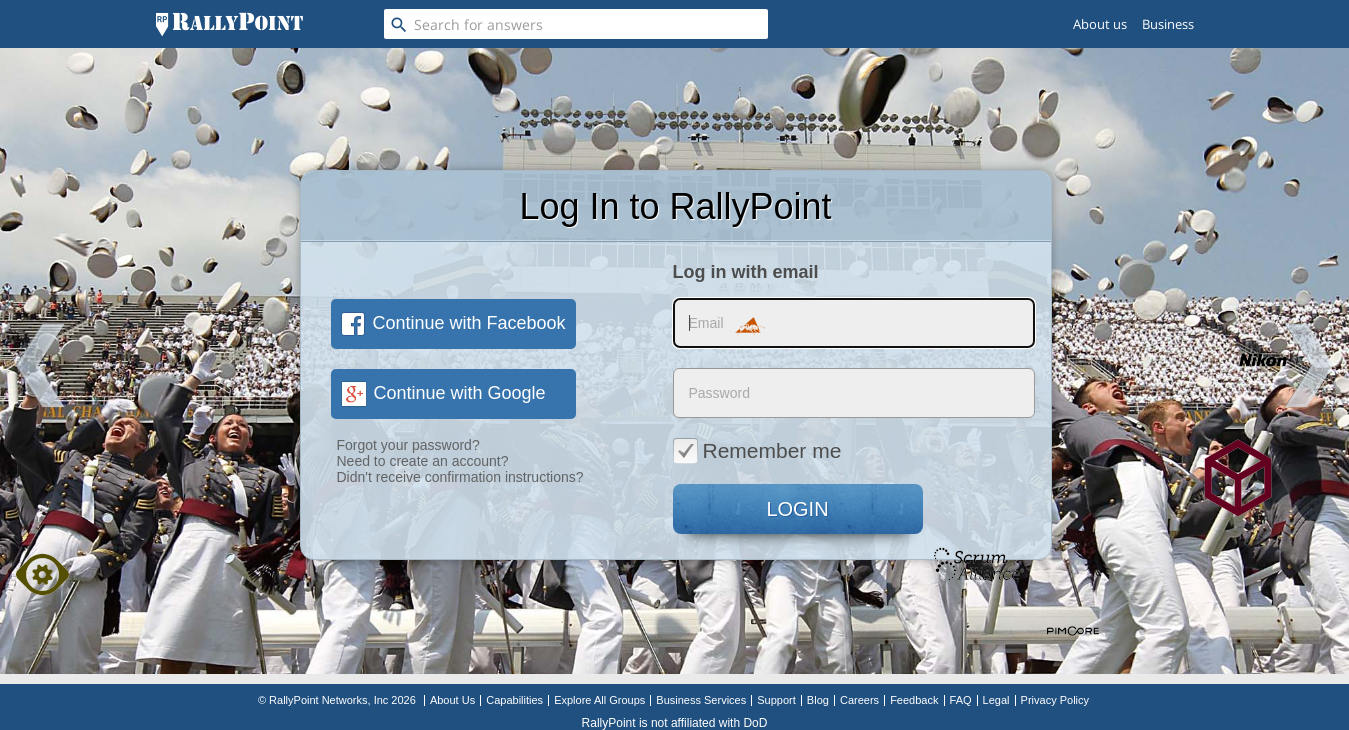  What do you see at coordinates (979, 564) in the screenshot?
I see `visit the Scrum Alliance website` at bounding box center [979, 564].